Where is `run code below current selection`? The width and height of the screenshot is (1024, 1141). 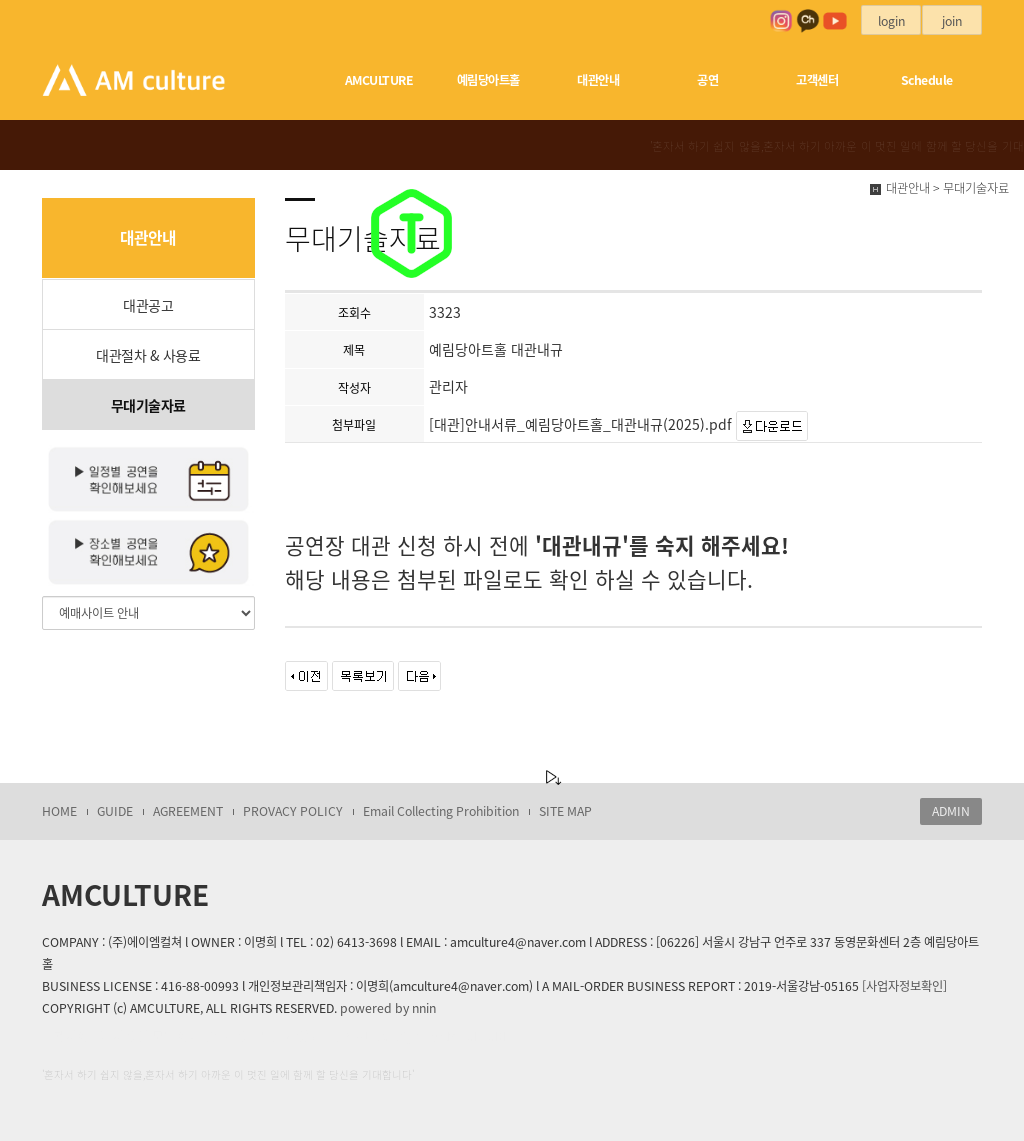
run code below current selection is located at coordinates (553, 777).